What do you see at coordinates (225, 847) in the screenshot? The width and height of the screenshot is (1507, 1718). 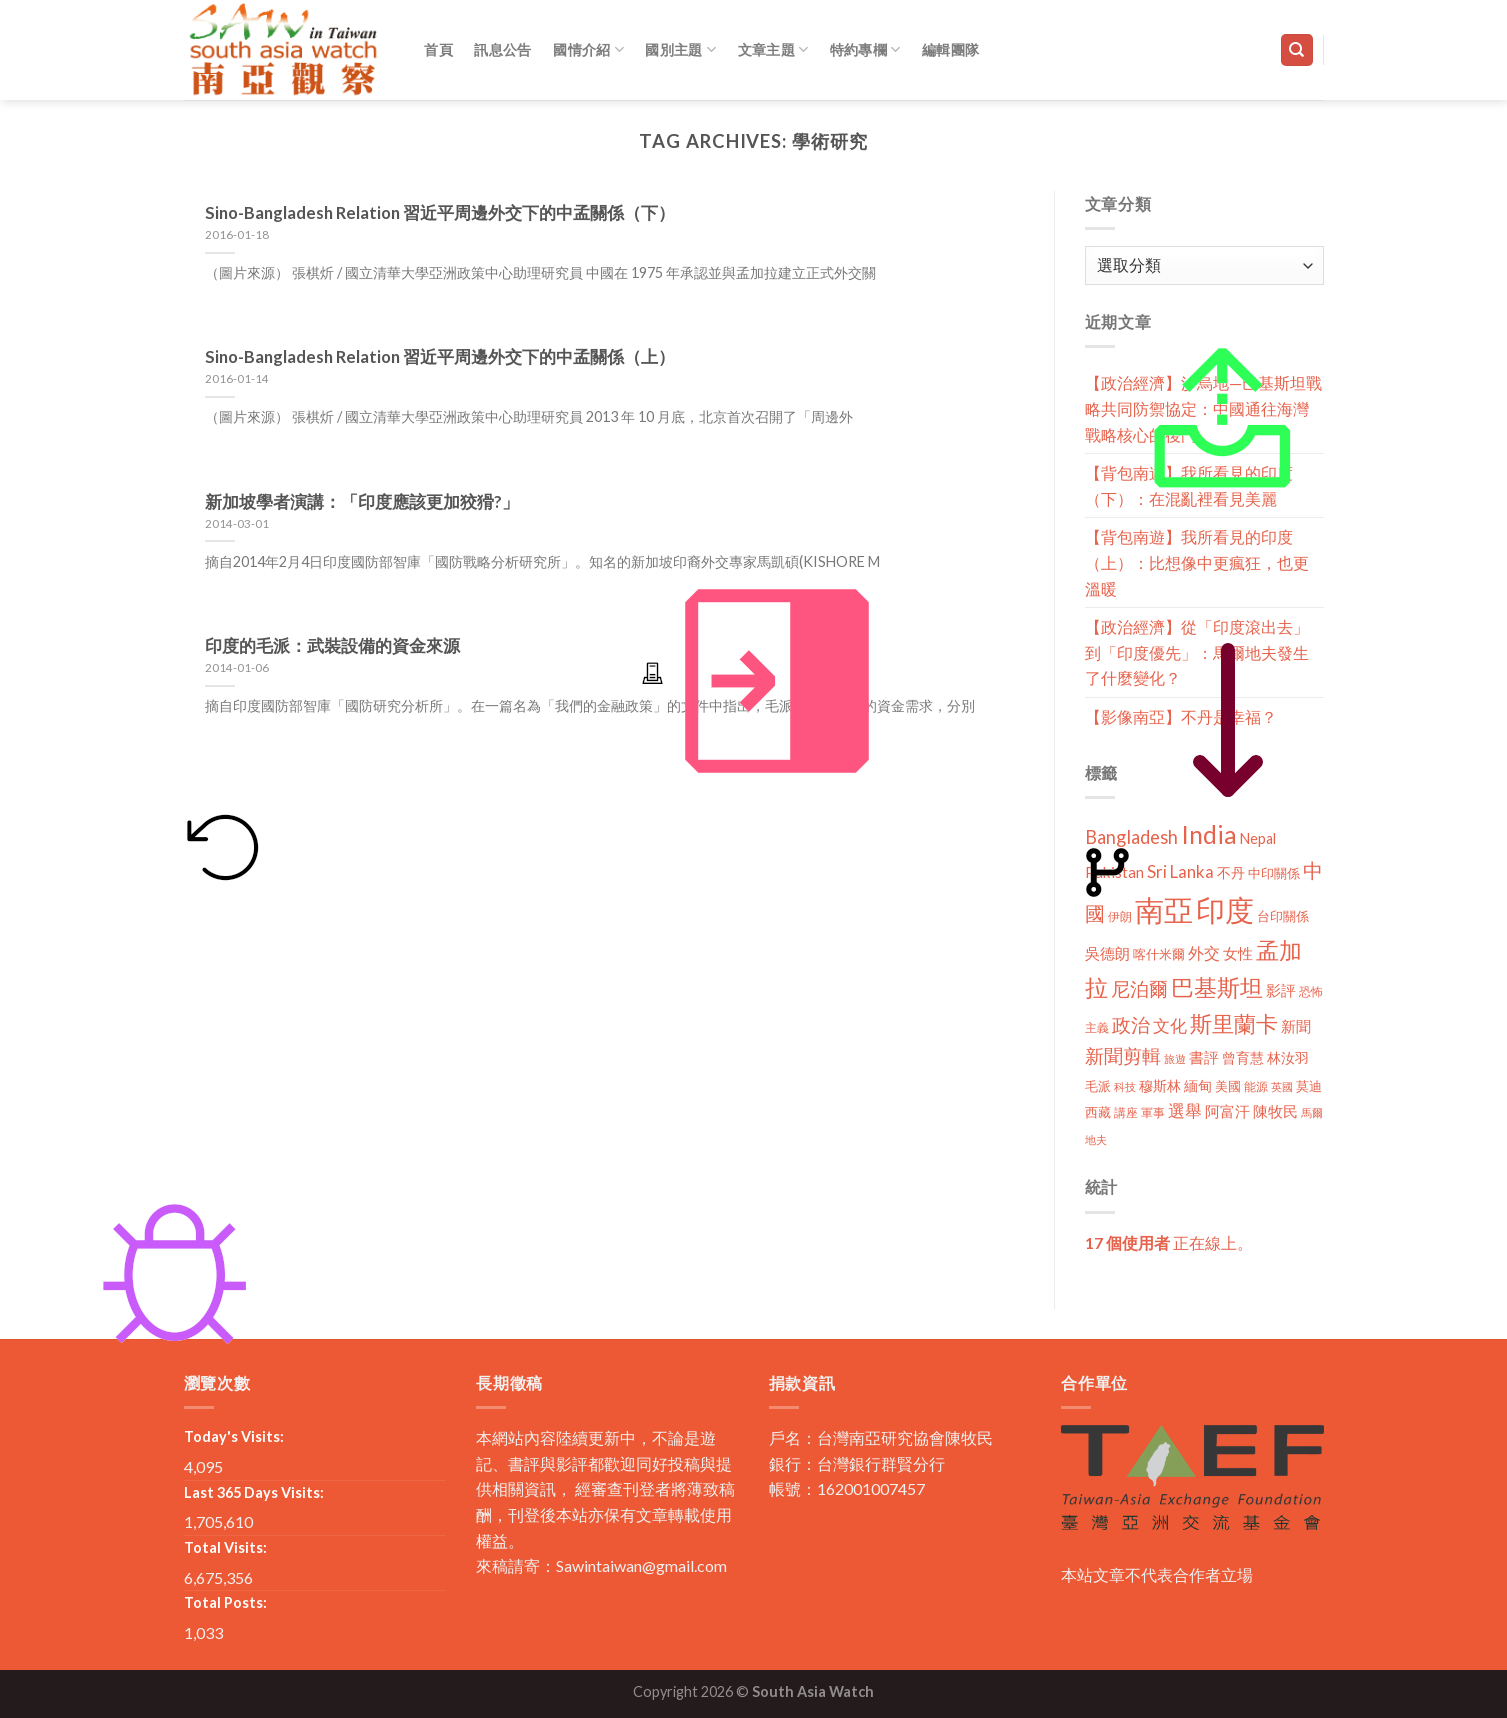 I see `undo the last action` at bounding box center [225, 847].